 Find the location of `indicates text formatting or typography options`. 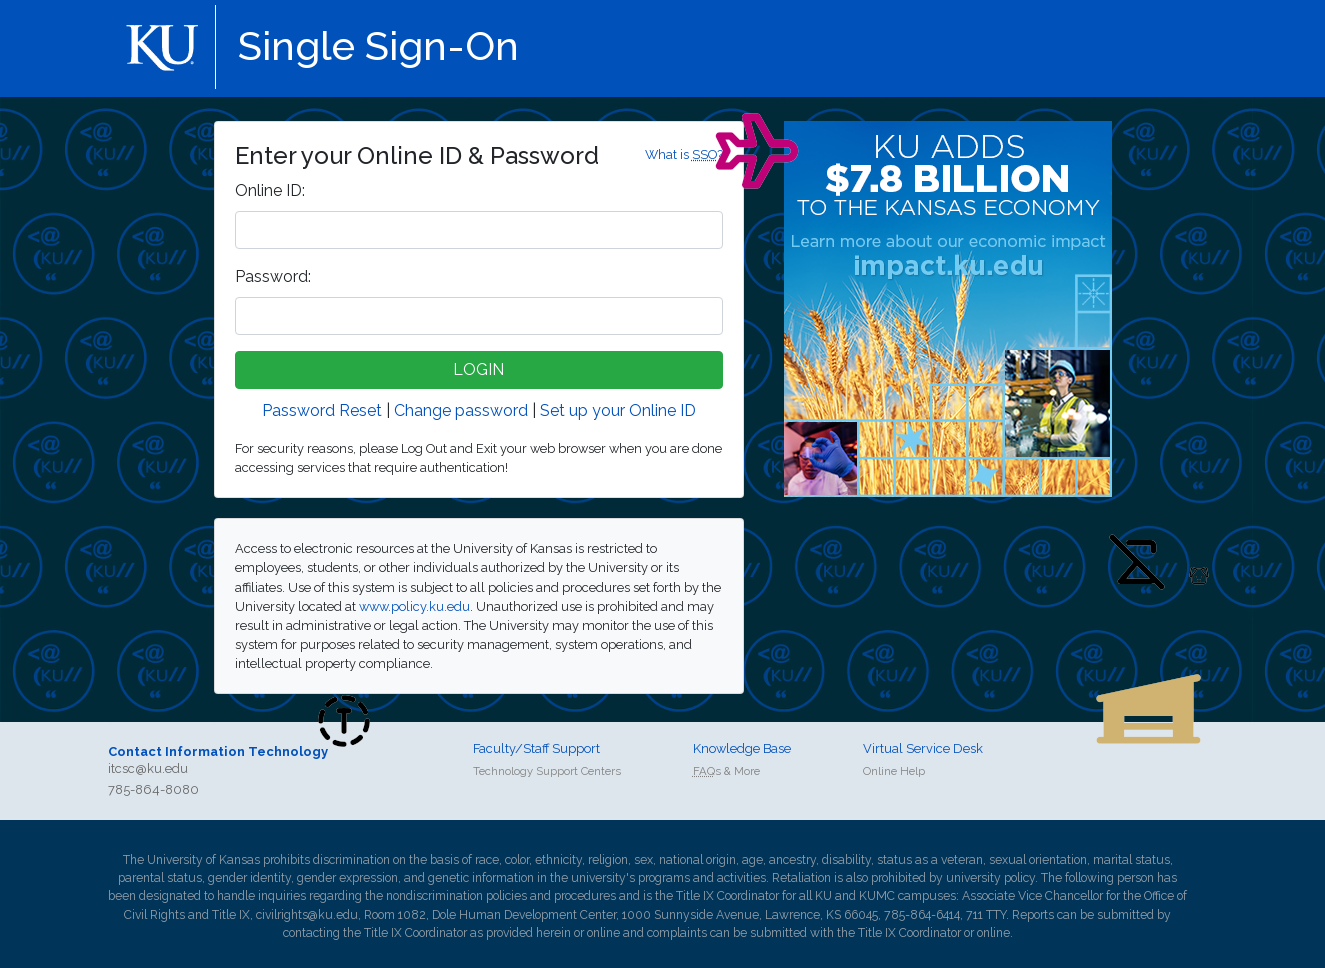

indicates text formatting or typography options is located at coordinates (344, 721).